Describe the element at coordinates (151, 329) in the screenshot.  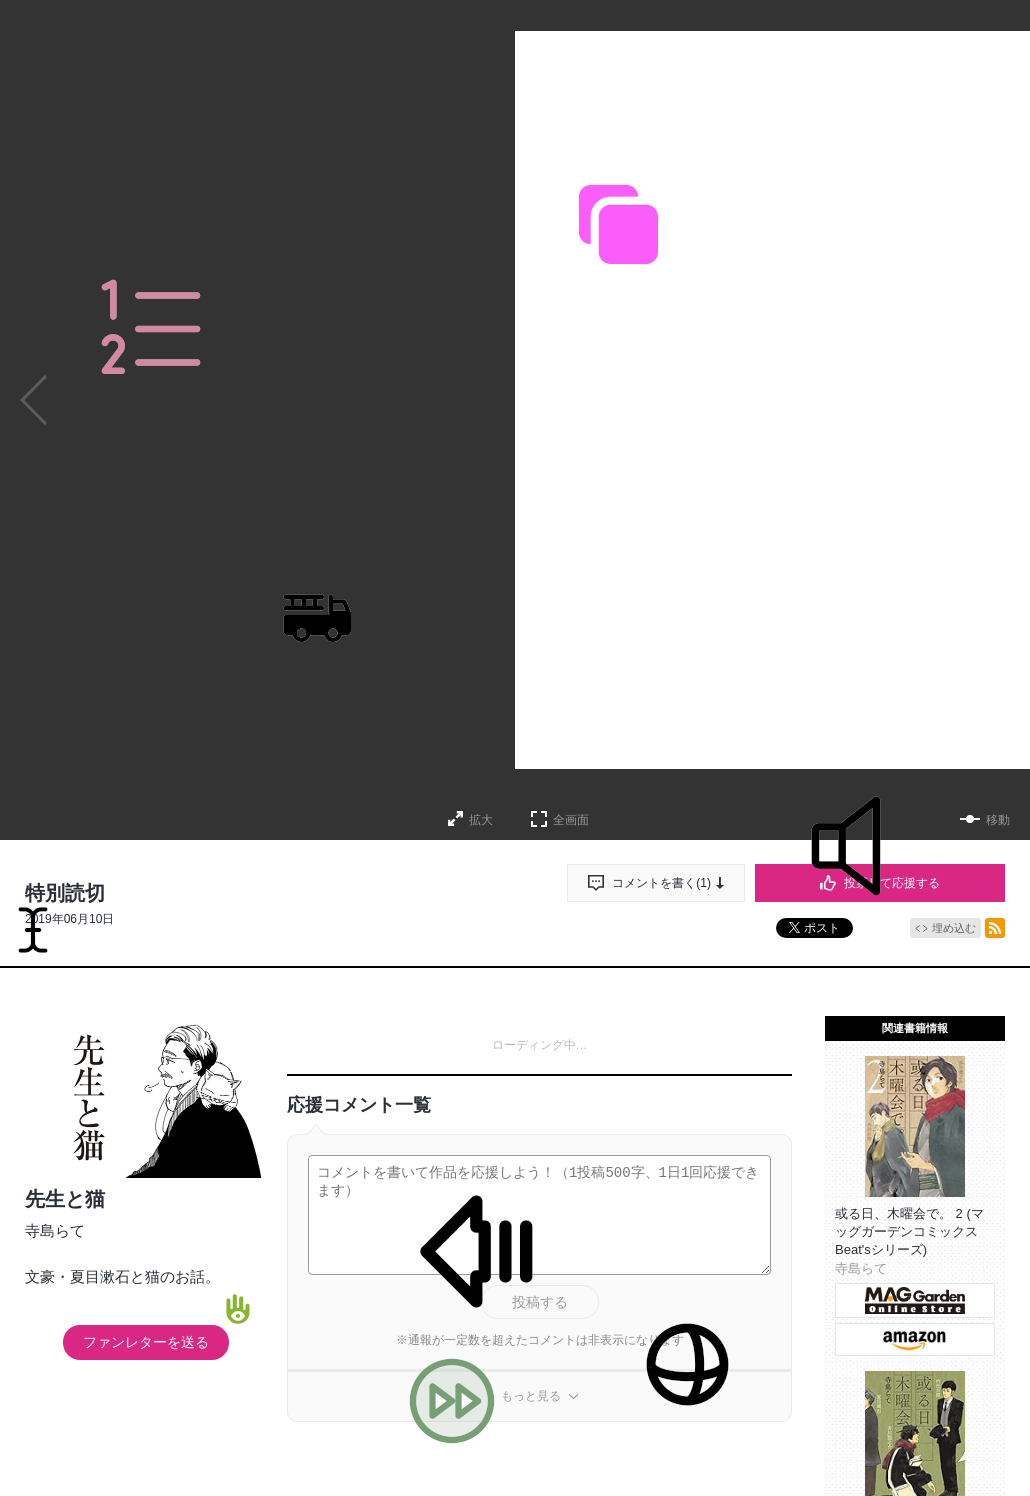
I see `create a numbered list` at that location.